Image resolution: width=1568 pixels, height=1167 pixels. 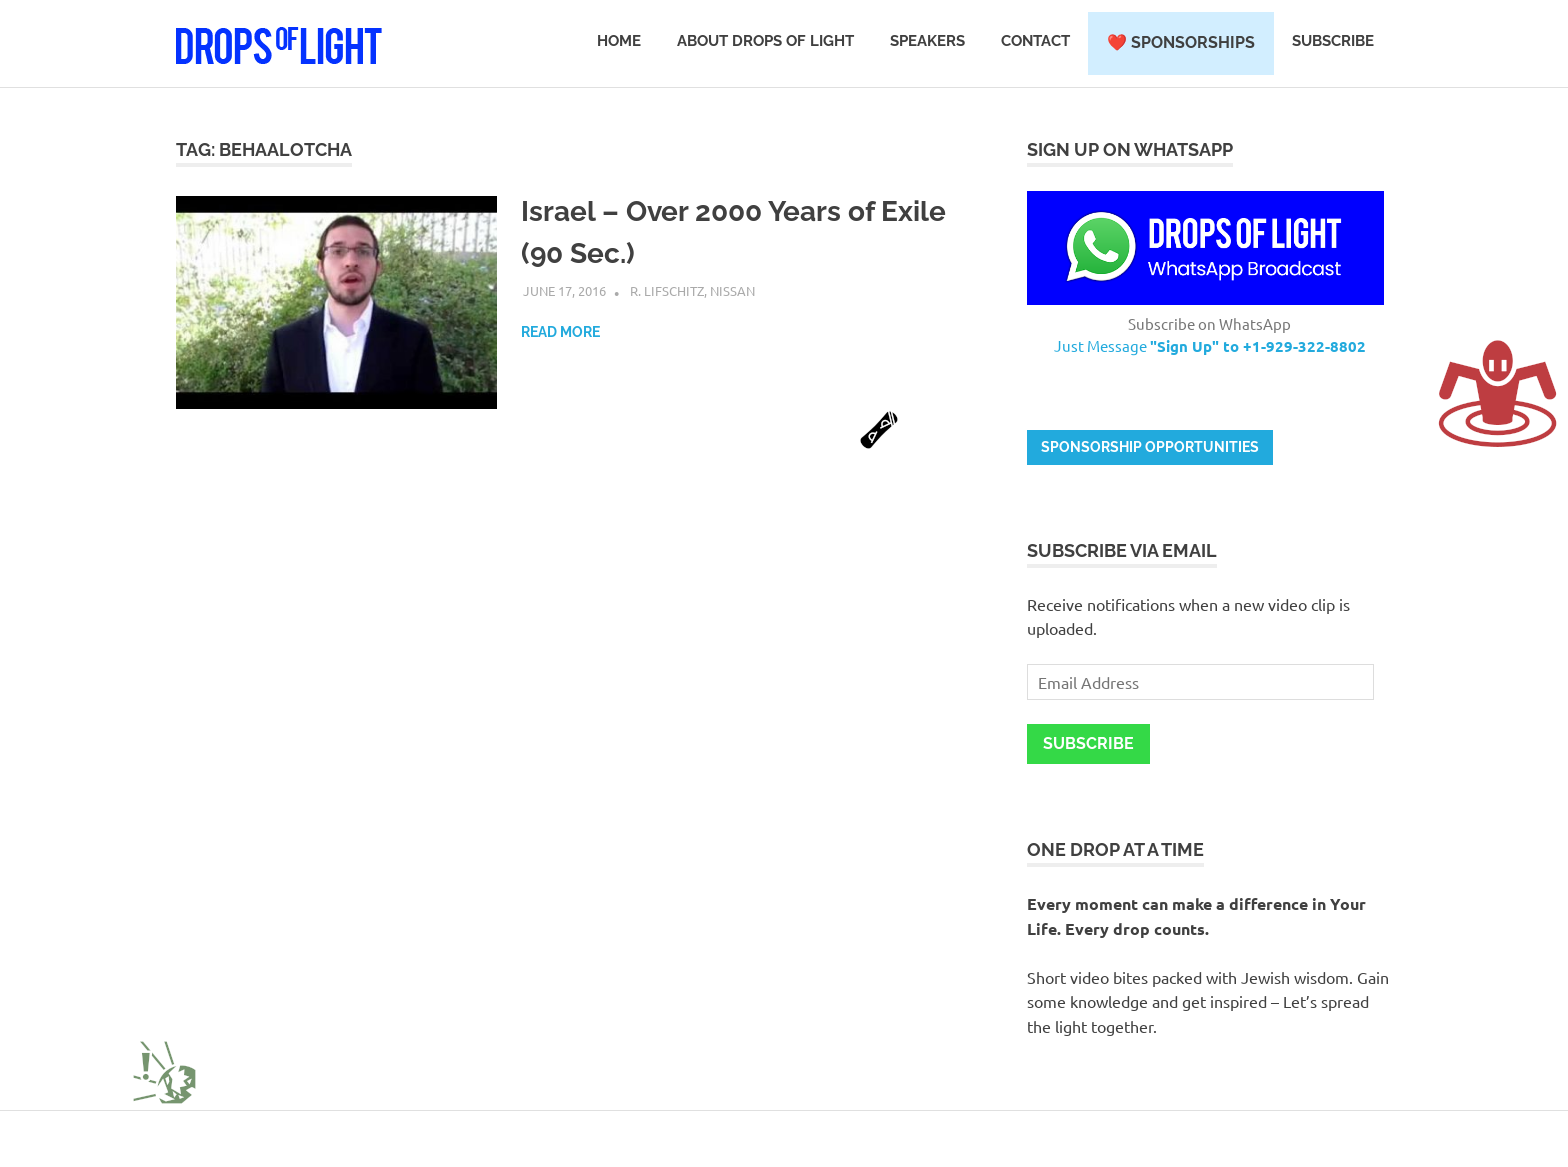 What do you see at coordinates (879, 430) in the screenshot?
I see `access snowboarding or winter sports content` at bounding box center [879, 430].